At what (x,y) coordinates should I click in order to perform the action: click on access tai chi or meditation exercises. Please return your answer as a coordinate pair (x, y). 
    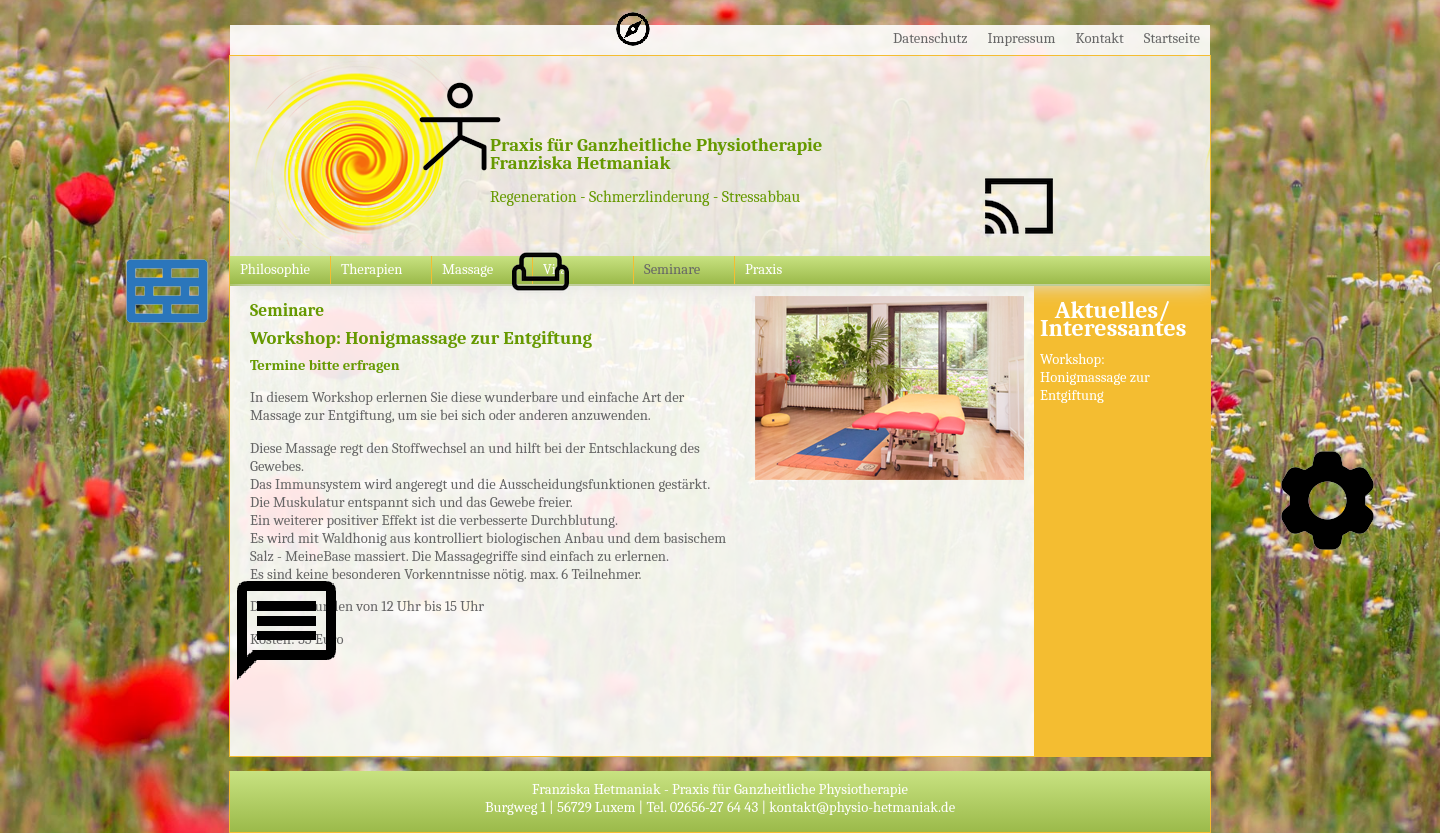
    Looking at the image, I should click on (460, 130).